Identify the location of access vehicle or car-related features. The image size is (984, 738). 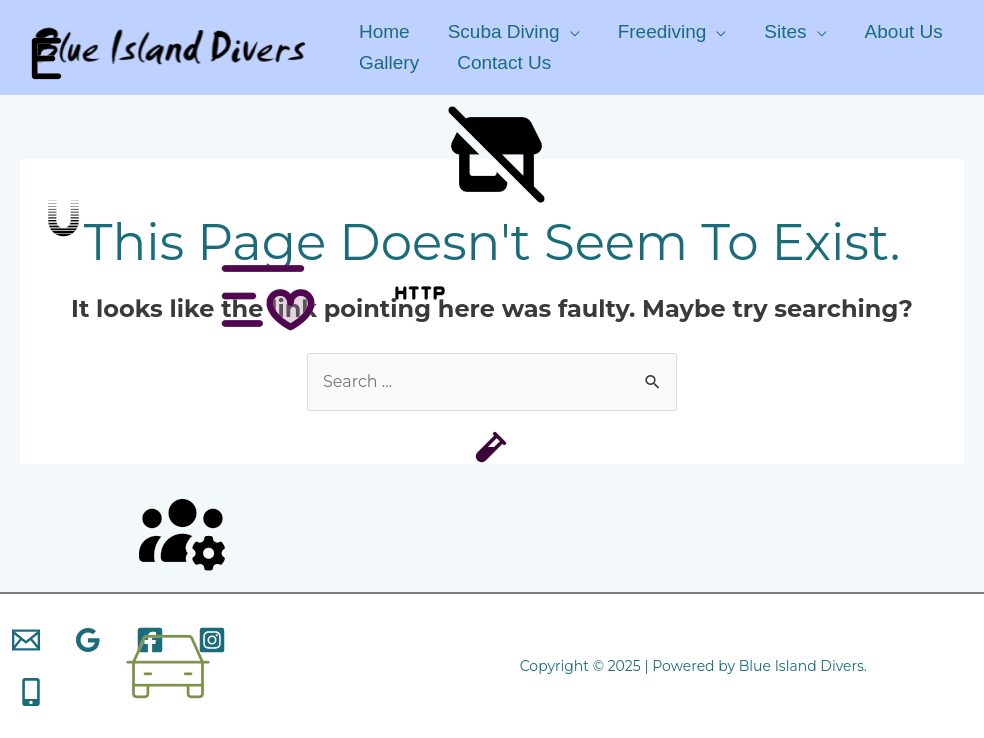
(168, 668).